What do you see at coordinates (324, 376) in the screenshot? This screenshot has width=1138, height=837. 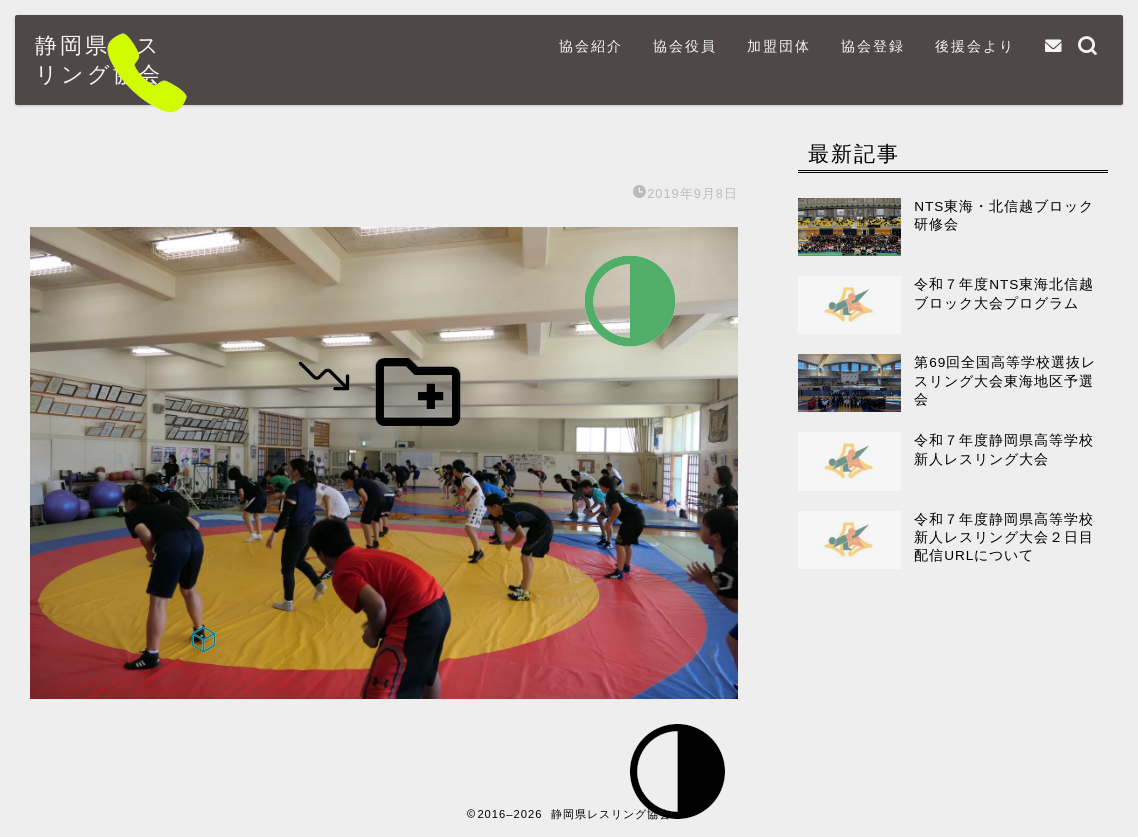 I see `indicates a declining trend or decrease in value` at bounding box center [324, 376].